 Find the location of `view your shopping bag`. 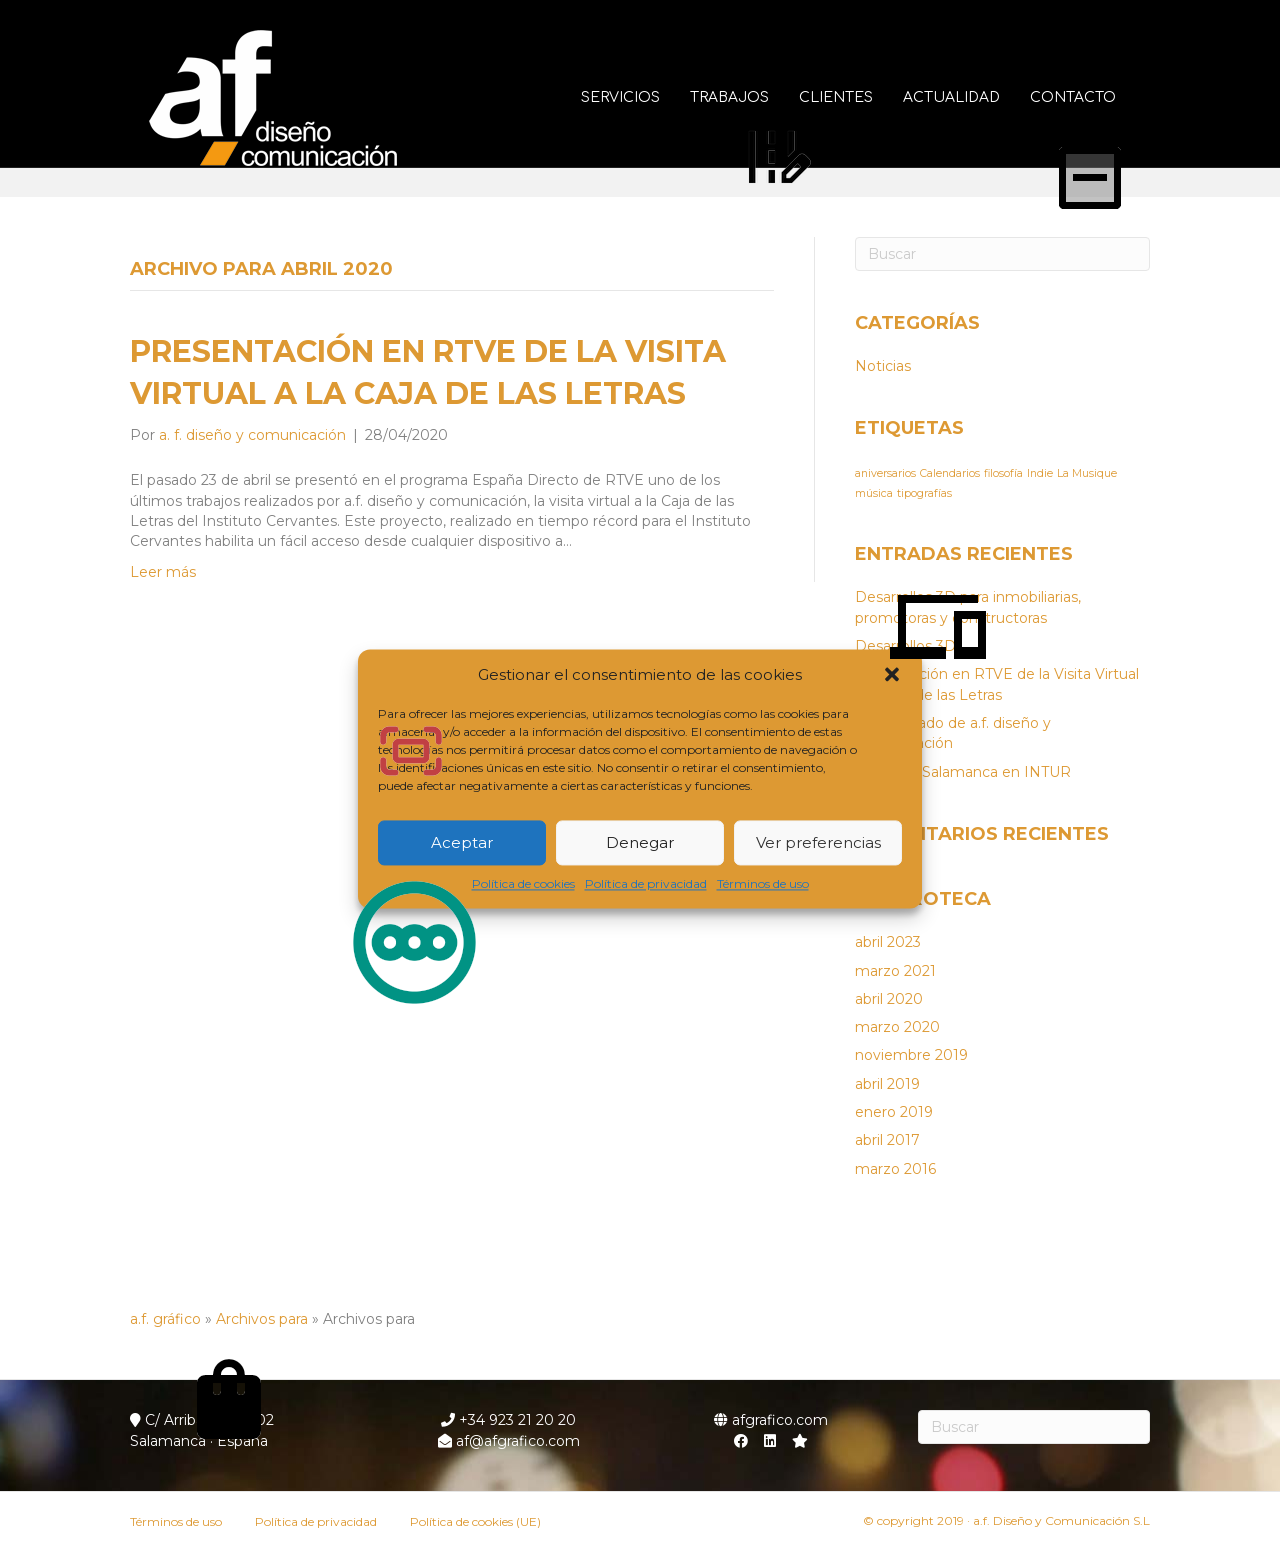

view your shopping bag is located at coordinates (229, 1399).